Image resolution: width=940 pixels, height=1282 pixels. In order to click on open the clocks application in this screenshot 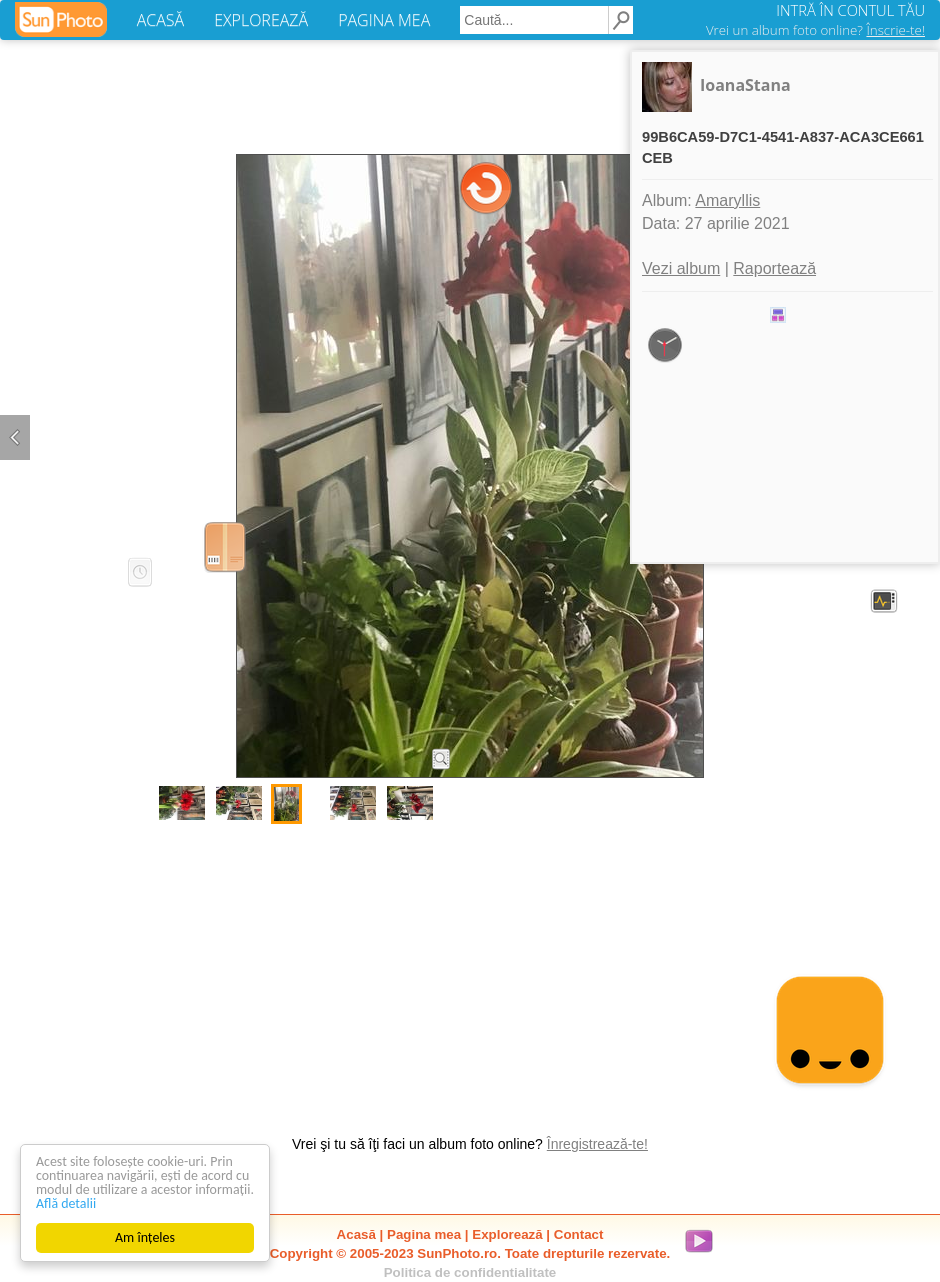, I will do `click(665, 345)`.